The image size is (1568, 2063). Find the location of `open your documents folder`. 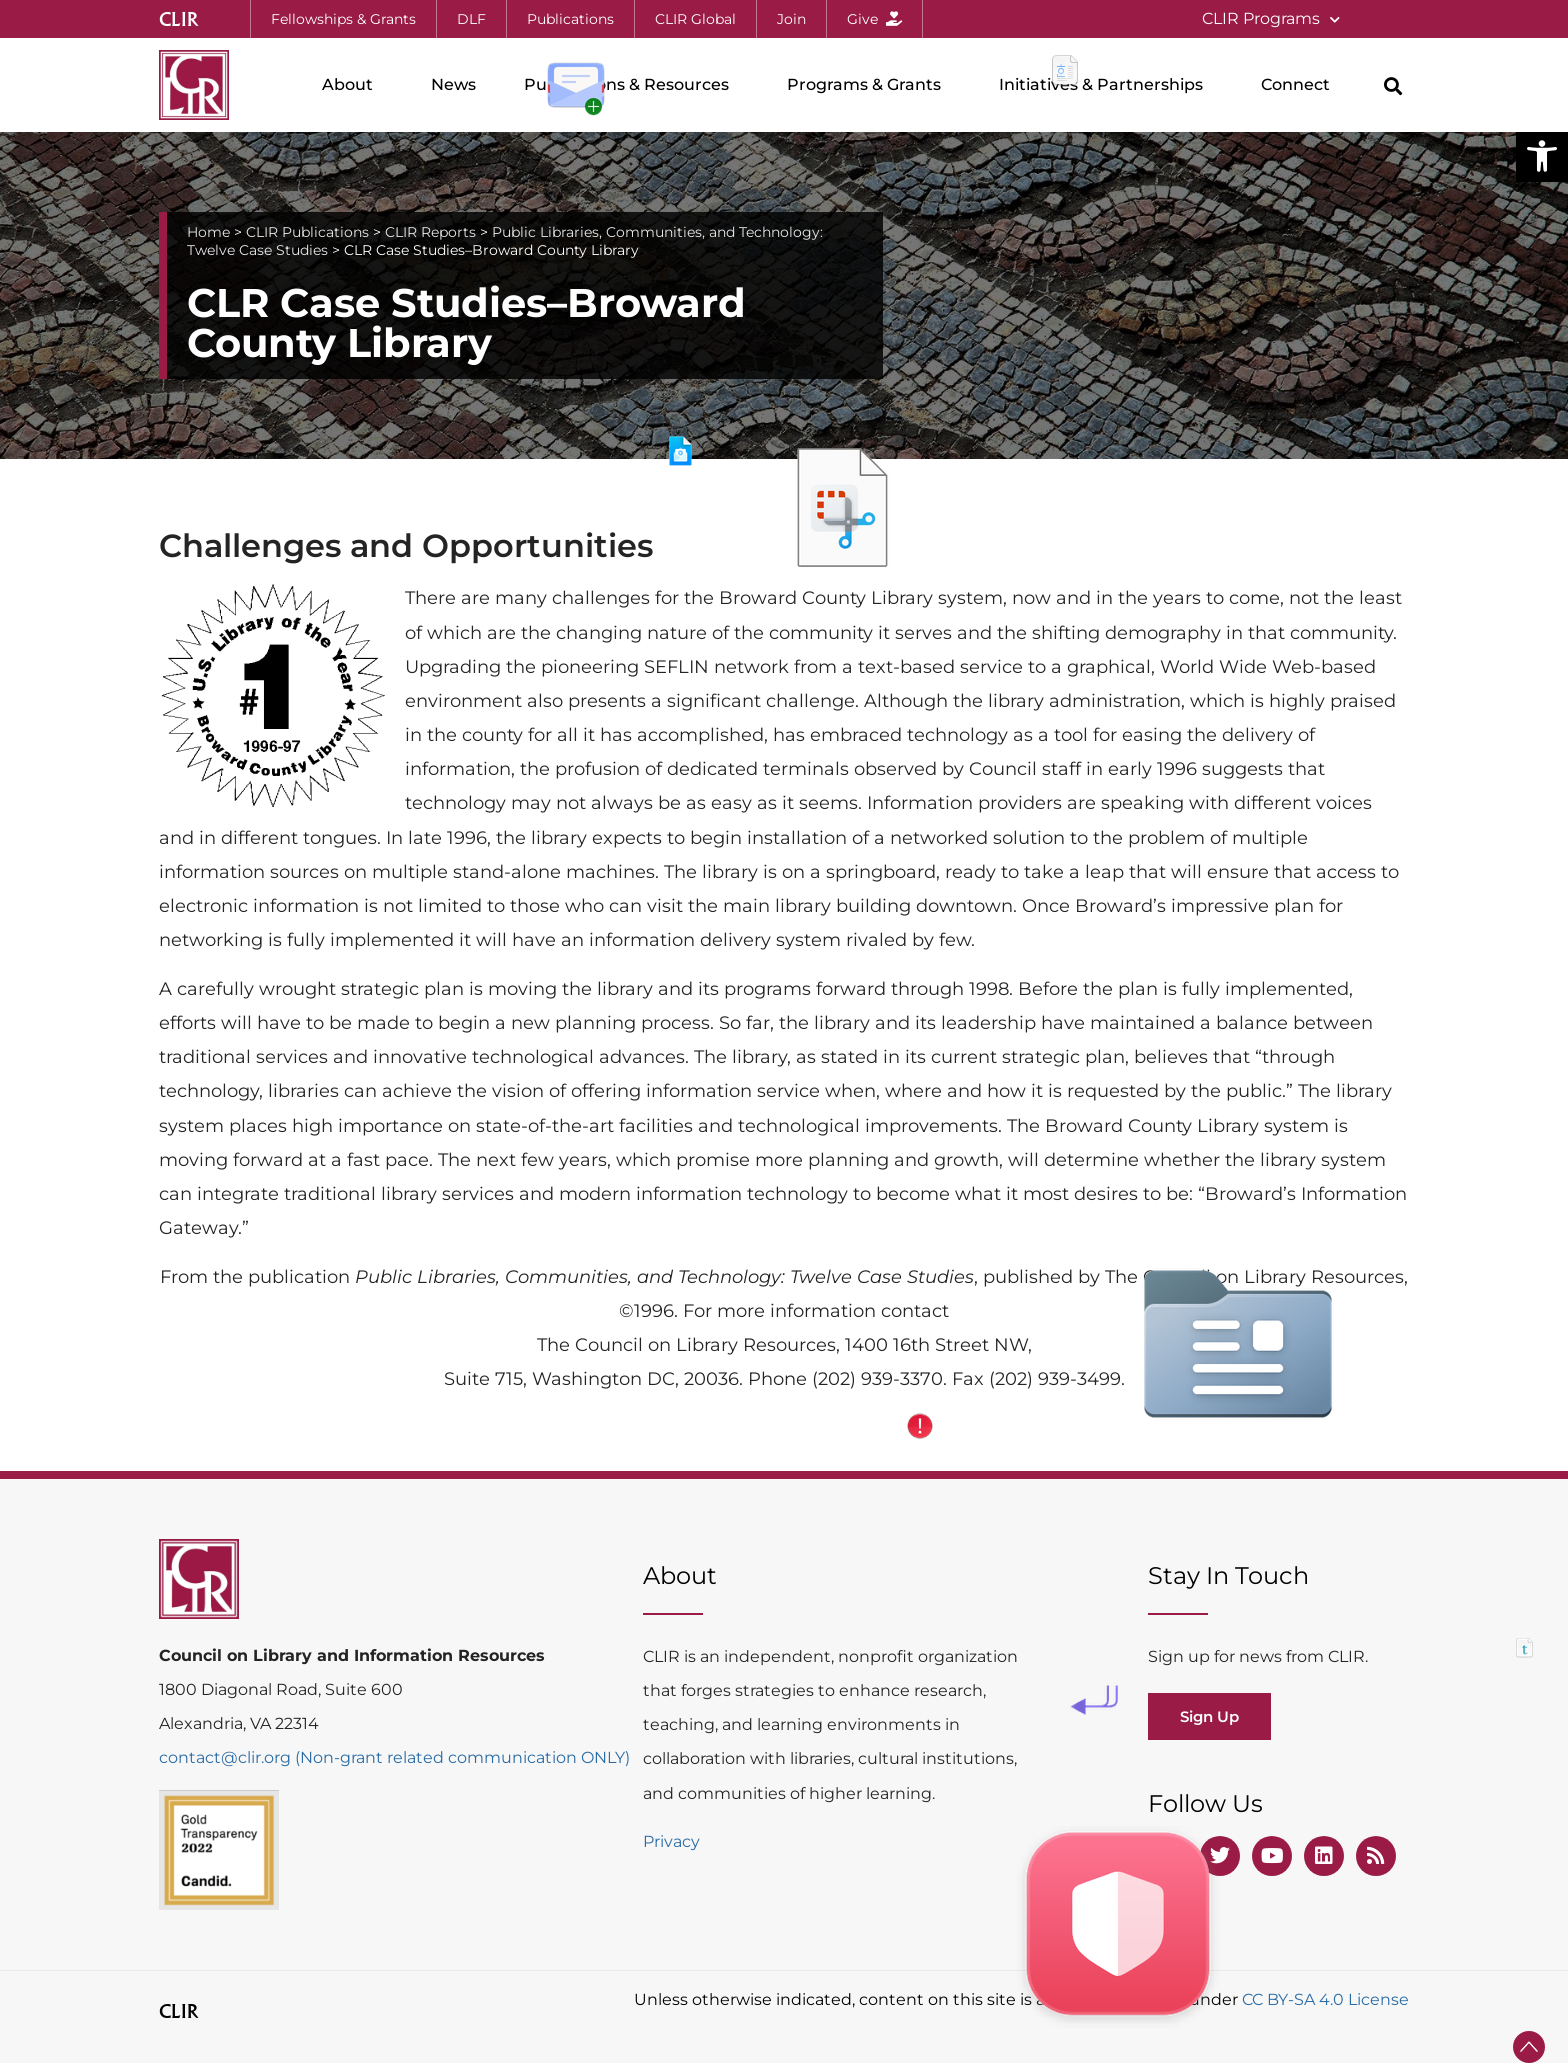

open your documents folder is located at coordinates (1238, 1349).